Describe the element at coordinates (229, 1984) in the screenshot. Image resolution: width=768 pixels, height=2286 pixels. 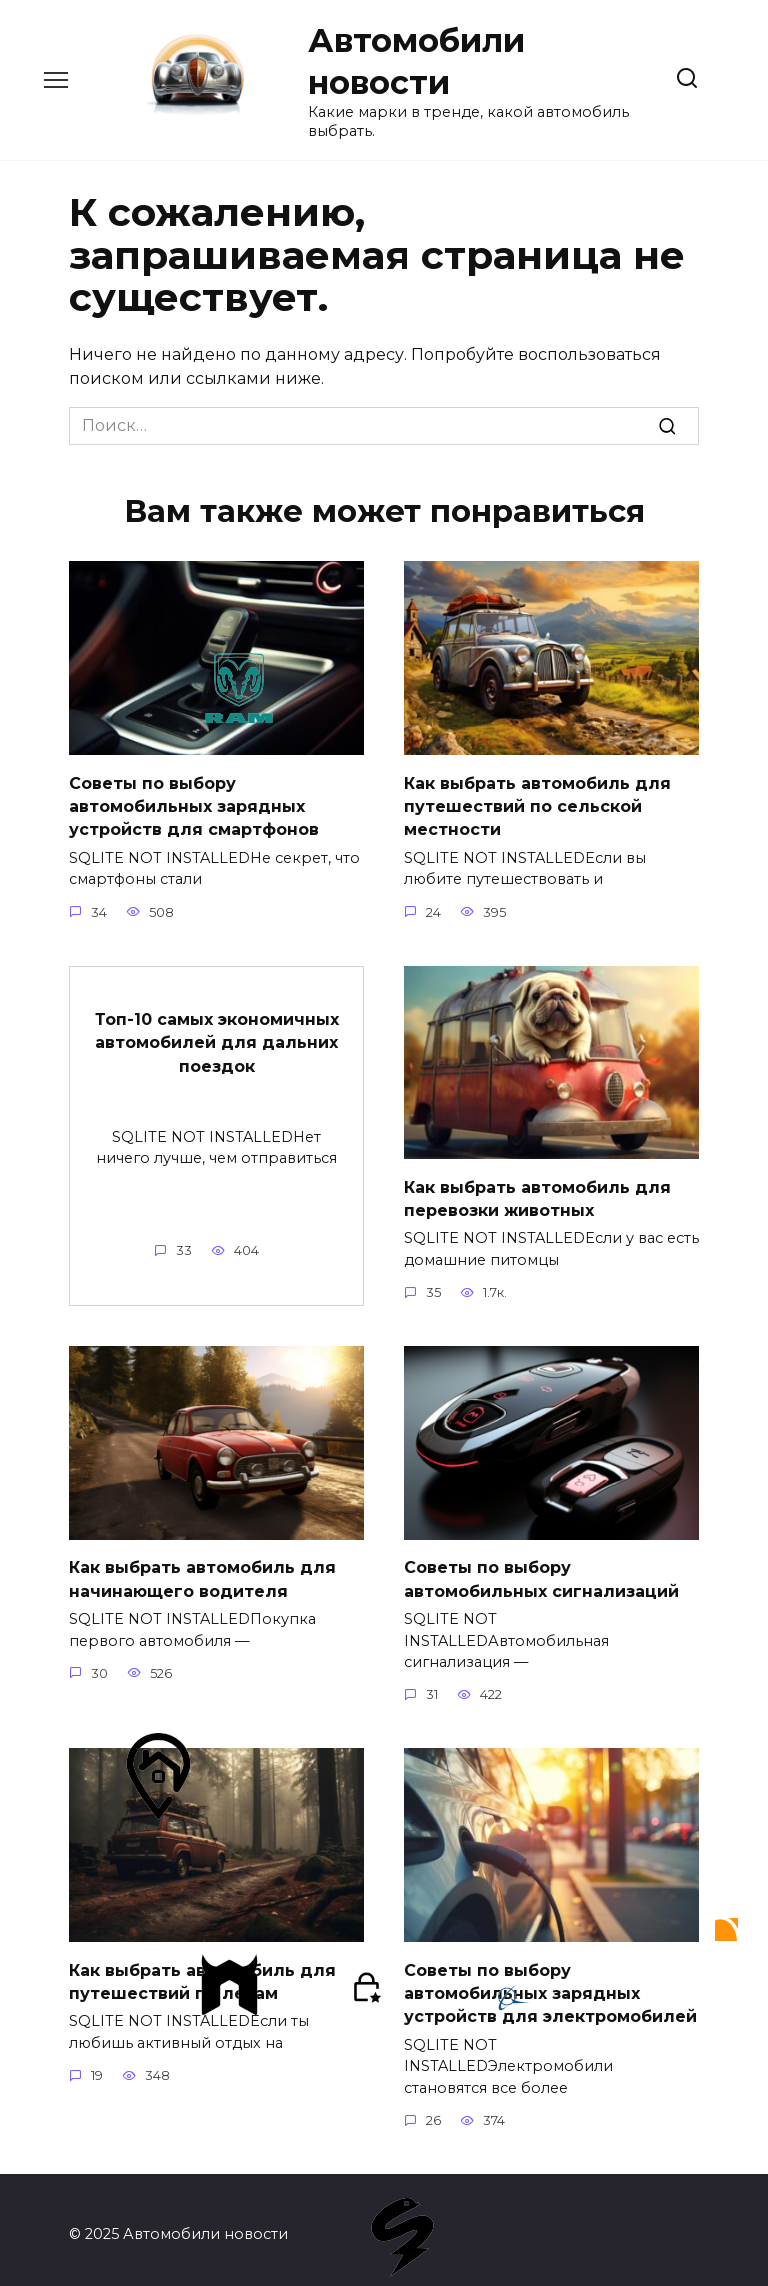
I see `nodemon development tool logo` at that location.